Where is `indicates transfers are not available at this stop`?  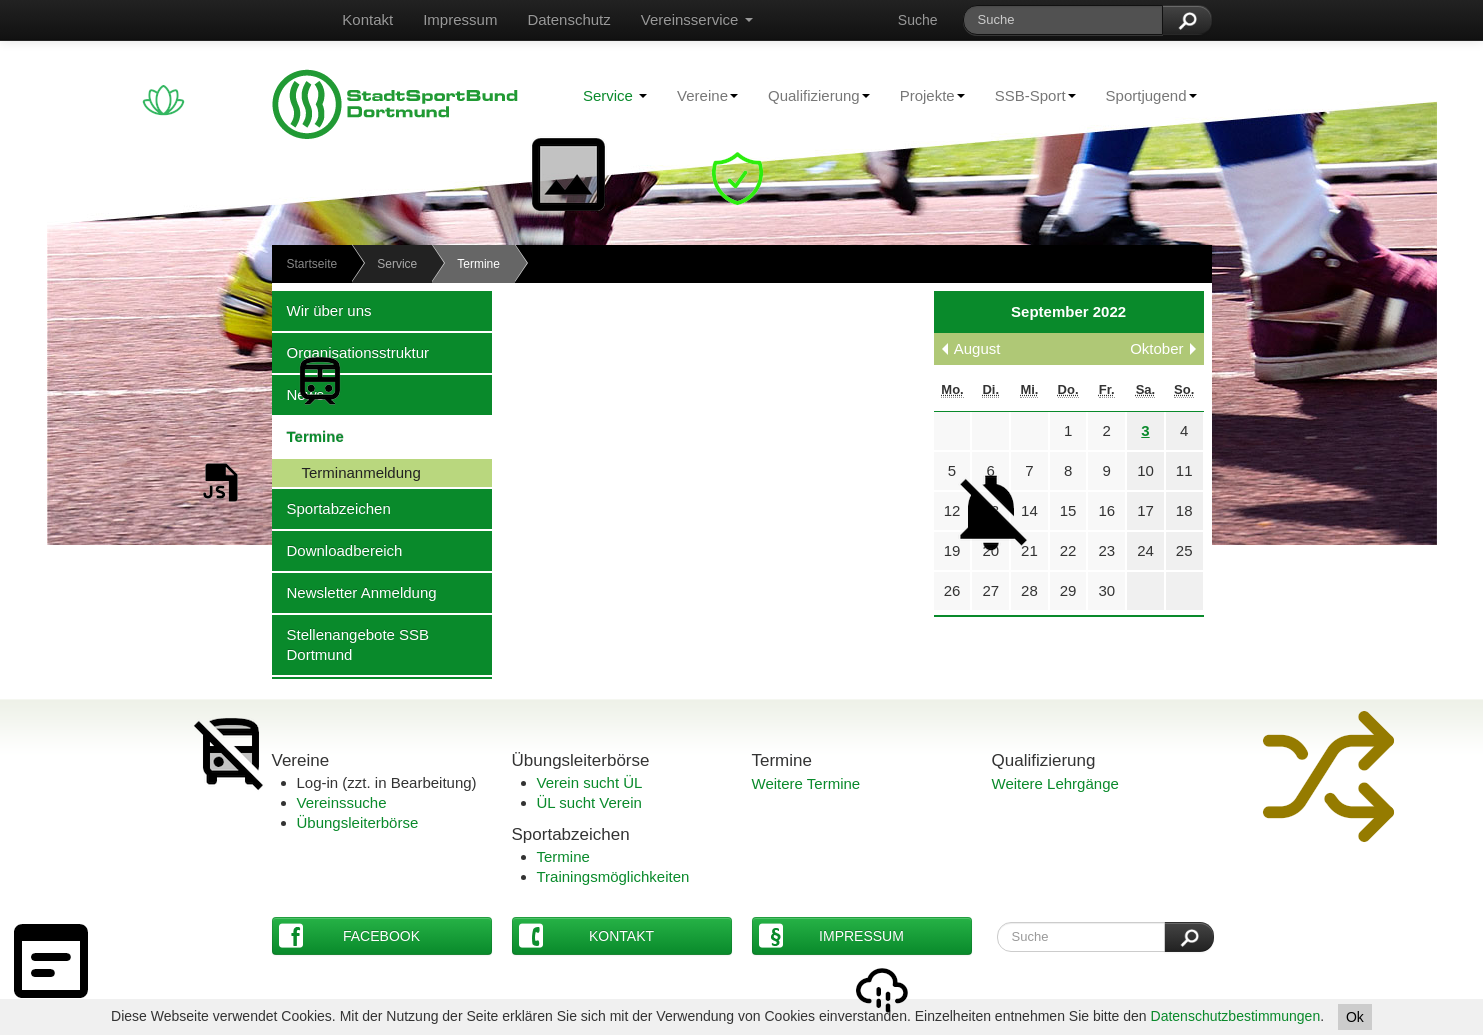 indicates transfers are not available at this stop is located at coordinates (231, 753).